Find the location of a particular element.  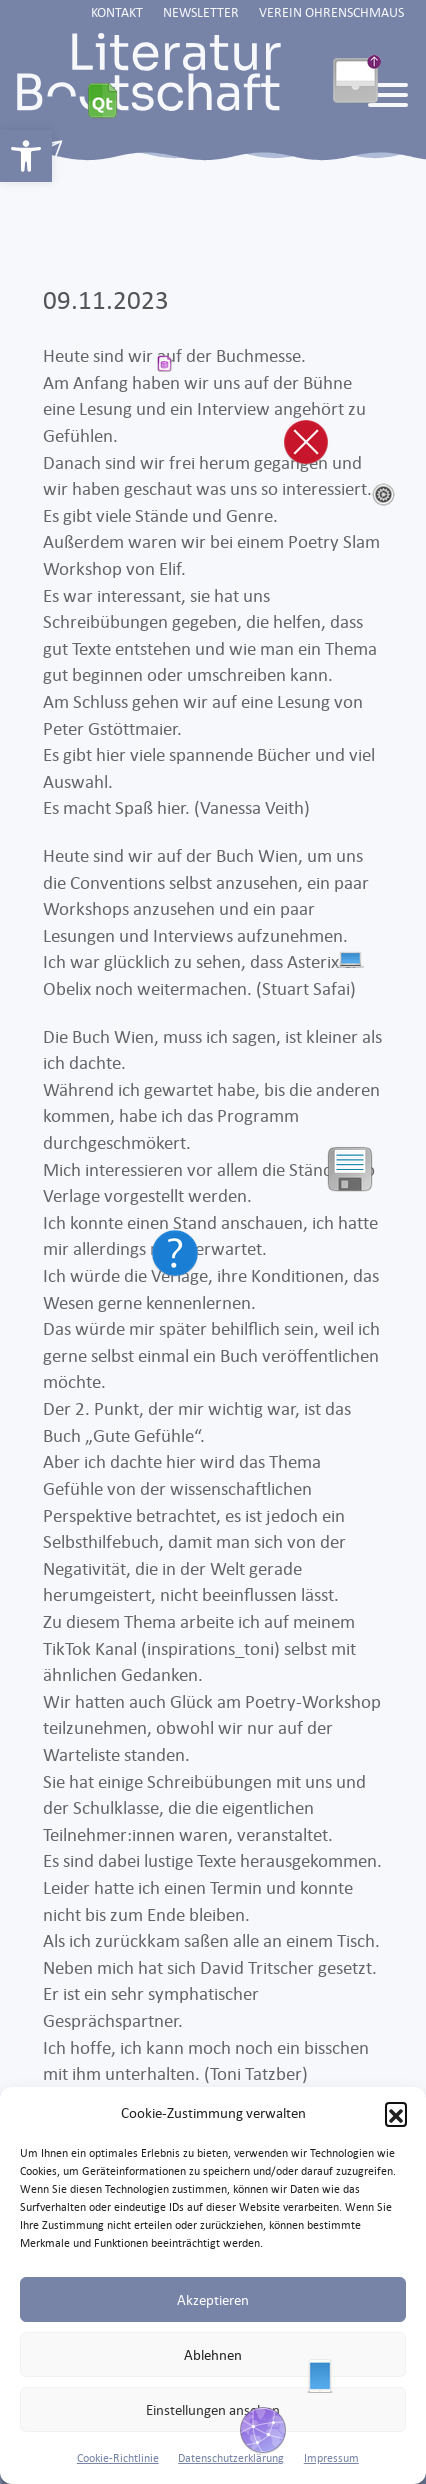

indicates this macbook air in system preferences is located at coordinates (350, 957).